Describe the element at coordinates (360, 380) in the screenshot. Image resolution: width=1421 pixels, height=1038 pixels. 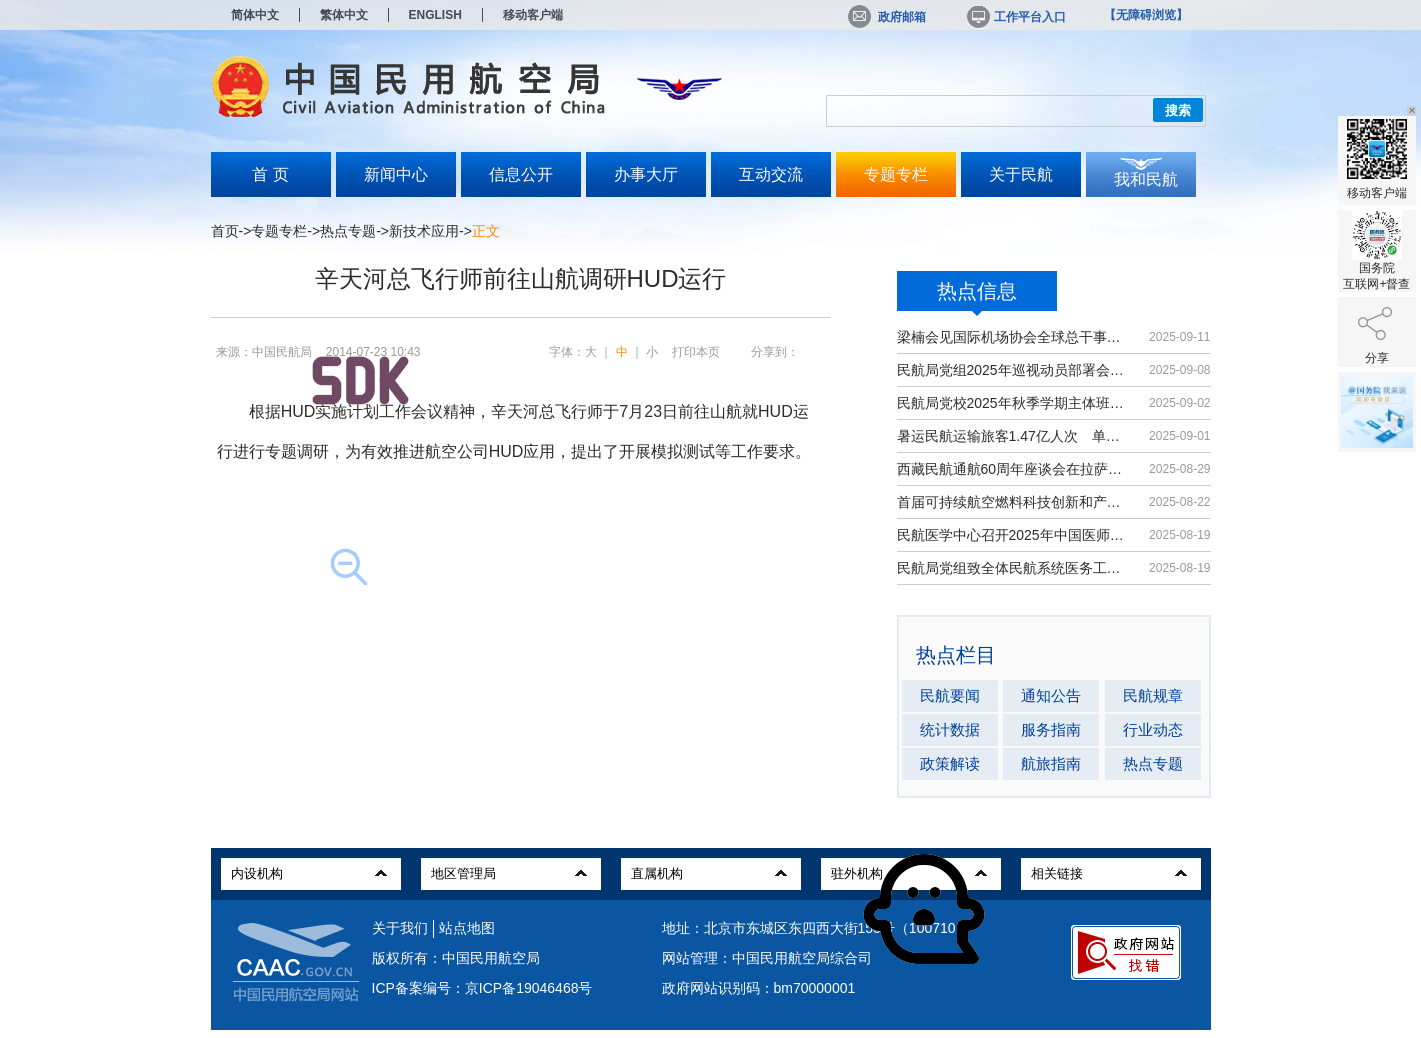
I see `access software development kit resources` at that location.